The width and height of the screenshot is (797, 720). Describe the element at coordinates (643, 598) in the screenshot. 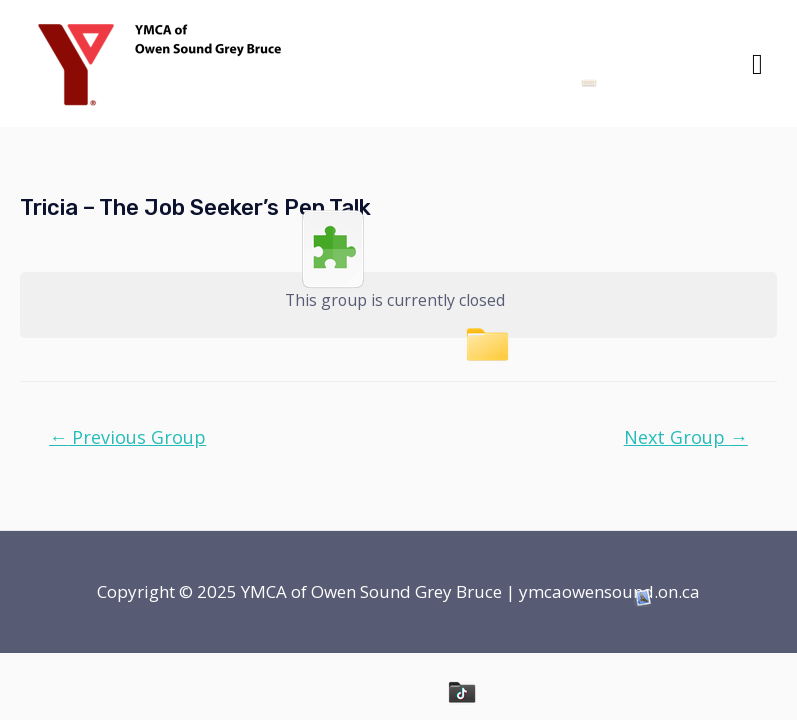

I see `open mail preferences or settings` at that location.